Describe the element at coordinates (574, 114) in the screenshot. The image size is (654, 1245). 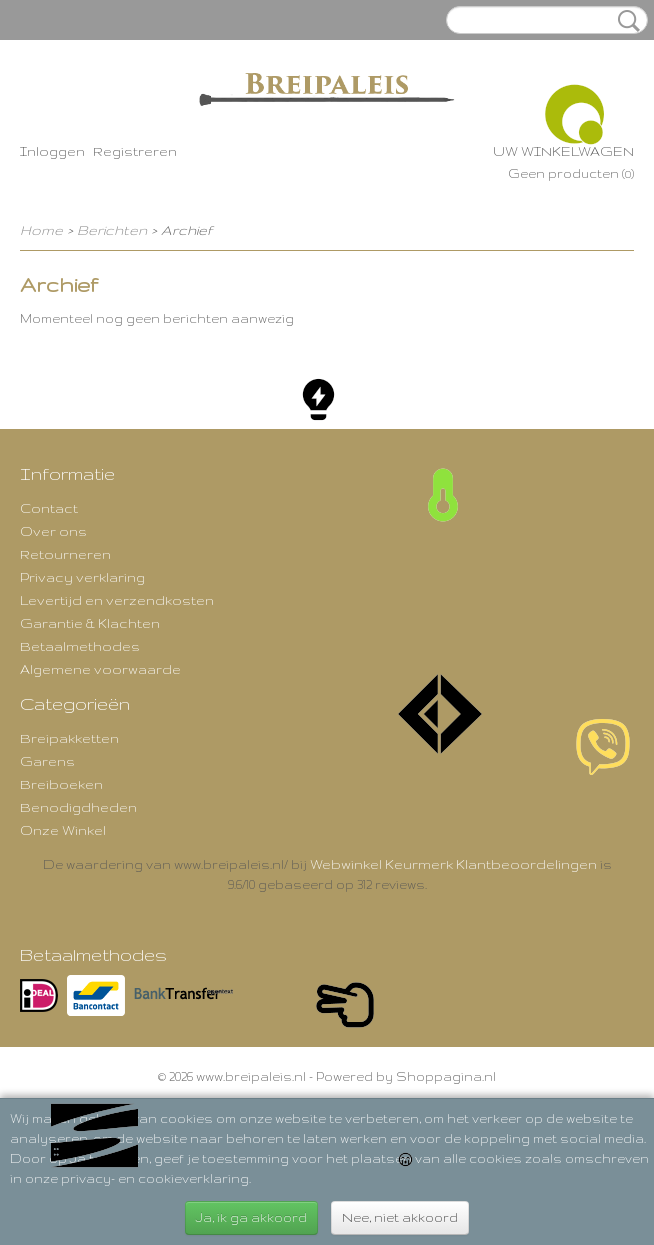
I see `quinscape company logo` at that location.